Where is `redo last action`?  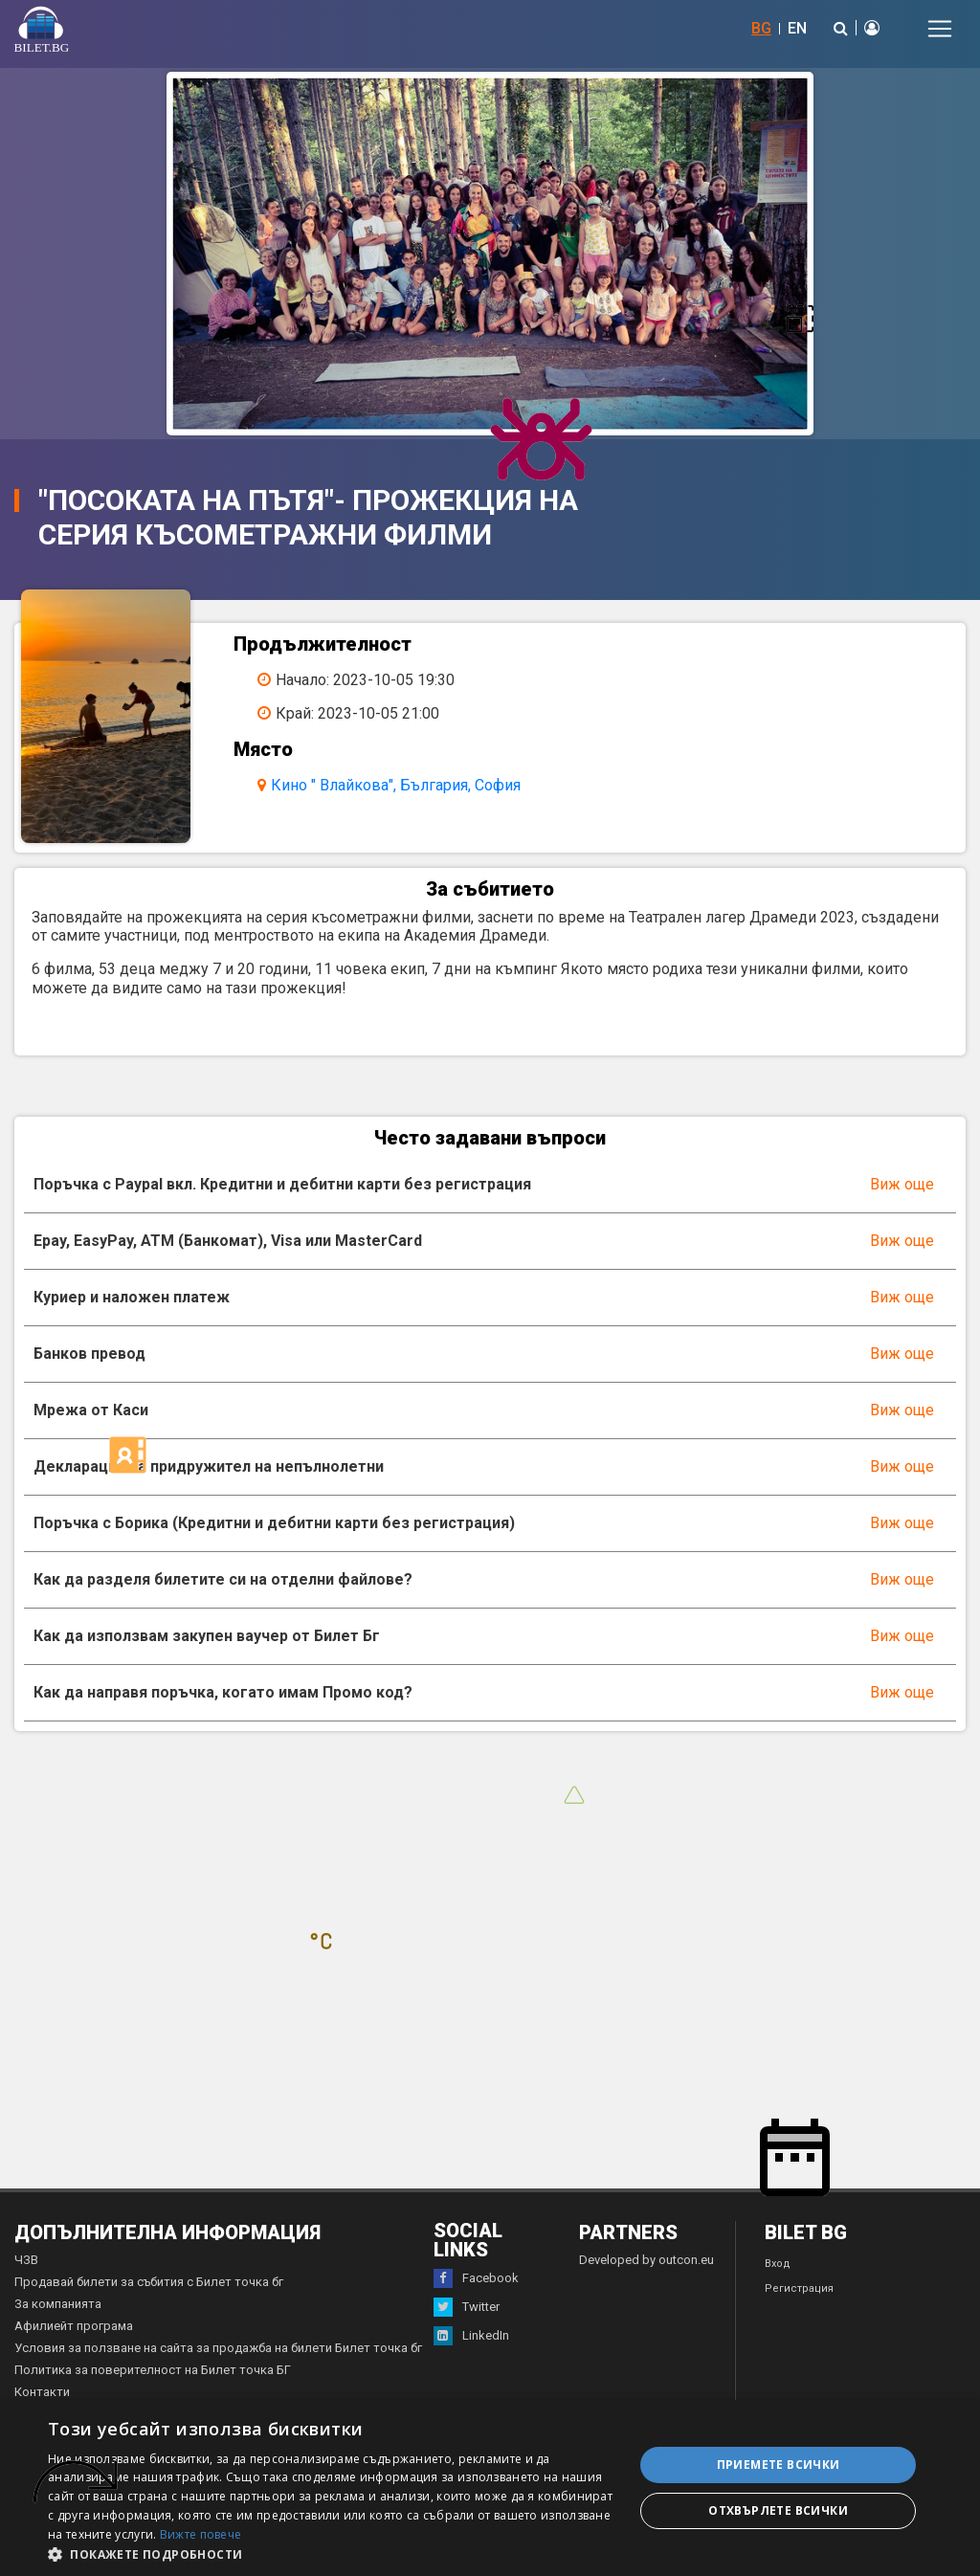 redo last action is located at coordinates (74, 2478).